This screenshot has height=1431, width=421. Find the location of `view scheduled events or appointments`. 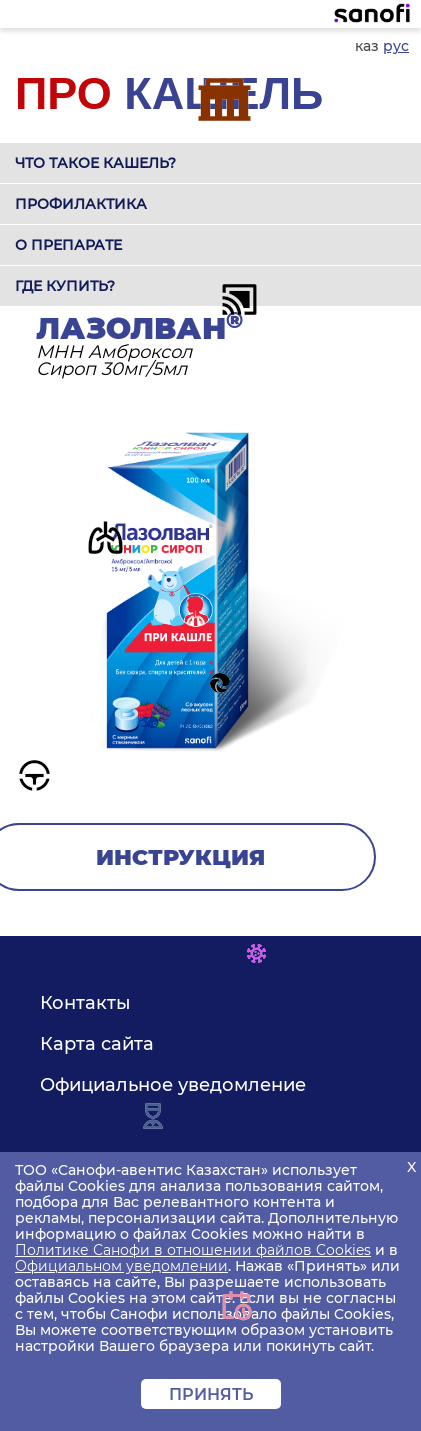

view scheduled events or appointments is located at coordinates (236, 1306).